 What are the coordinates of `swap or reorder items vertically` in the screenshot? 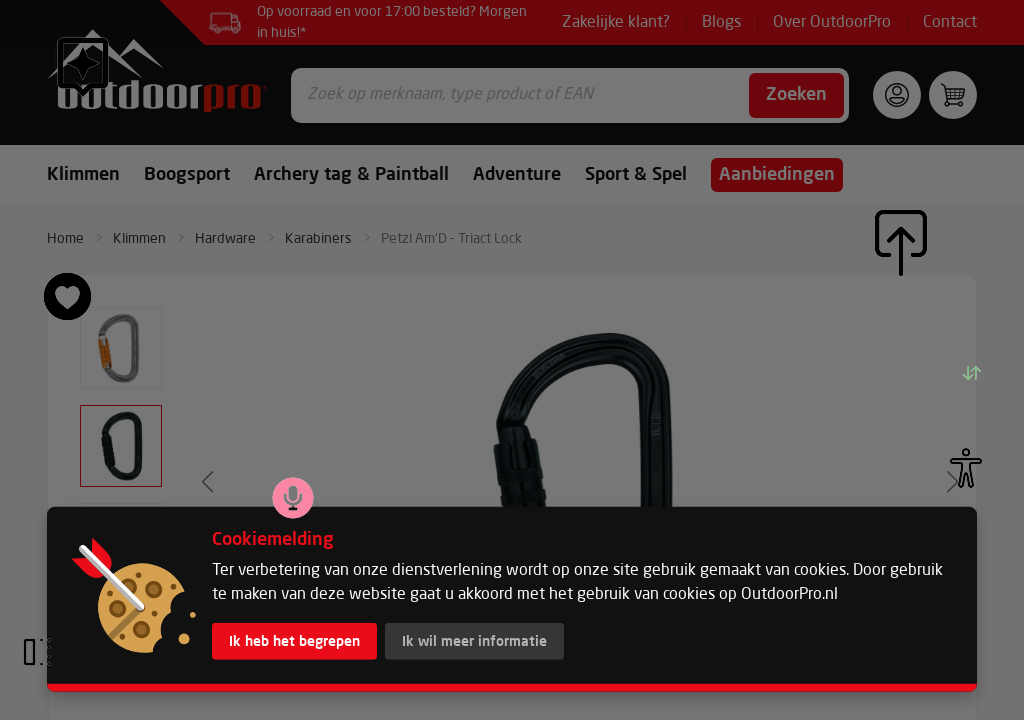 It's located at (972, 373).